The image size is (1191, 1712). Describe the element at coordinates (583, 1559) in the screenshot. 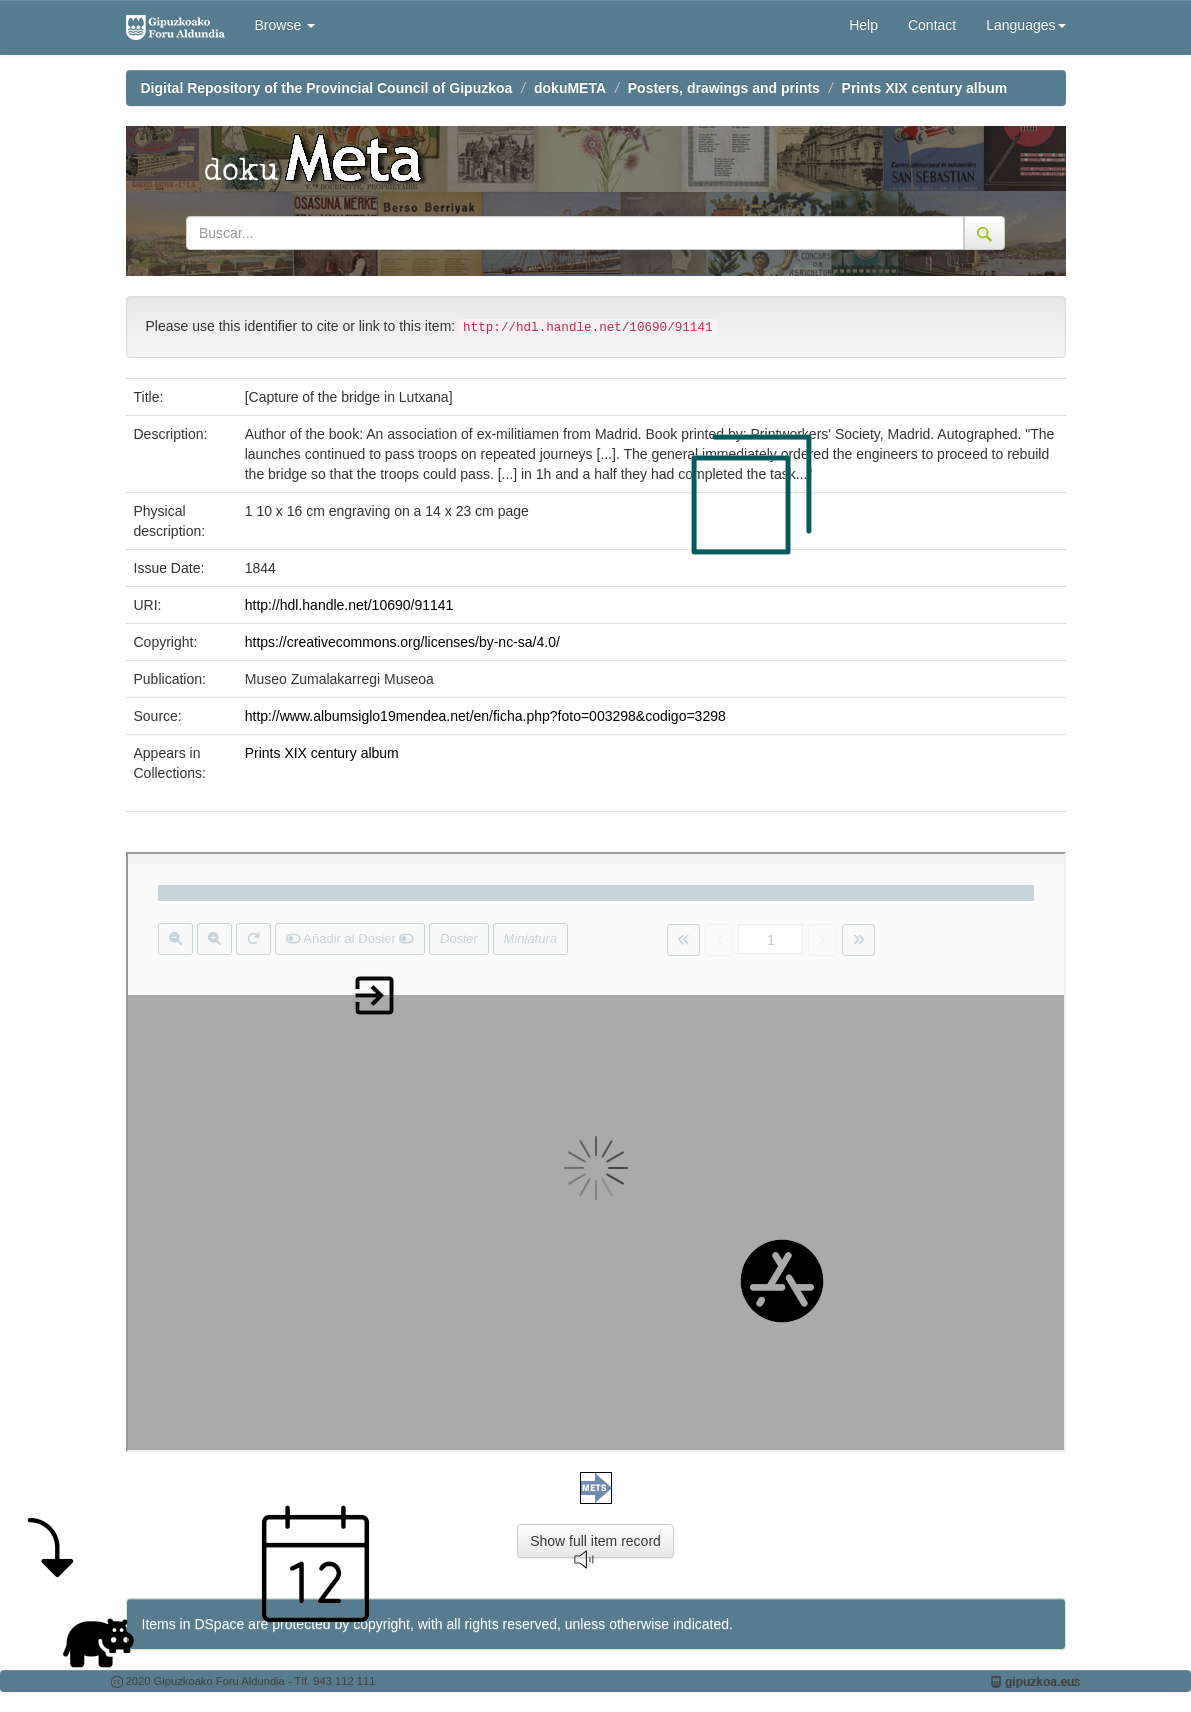

I see `increase or adjust volume level` at that location.